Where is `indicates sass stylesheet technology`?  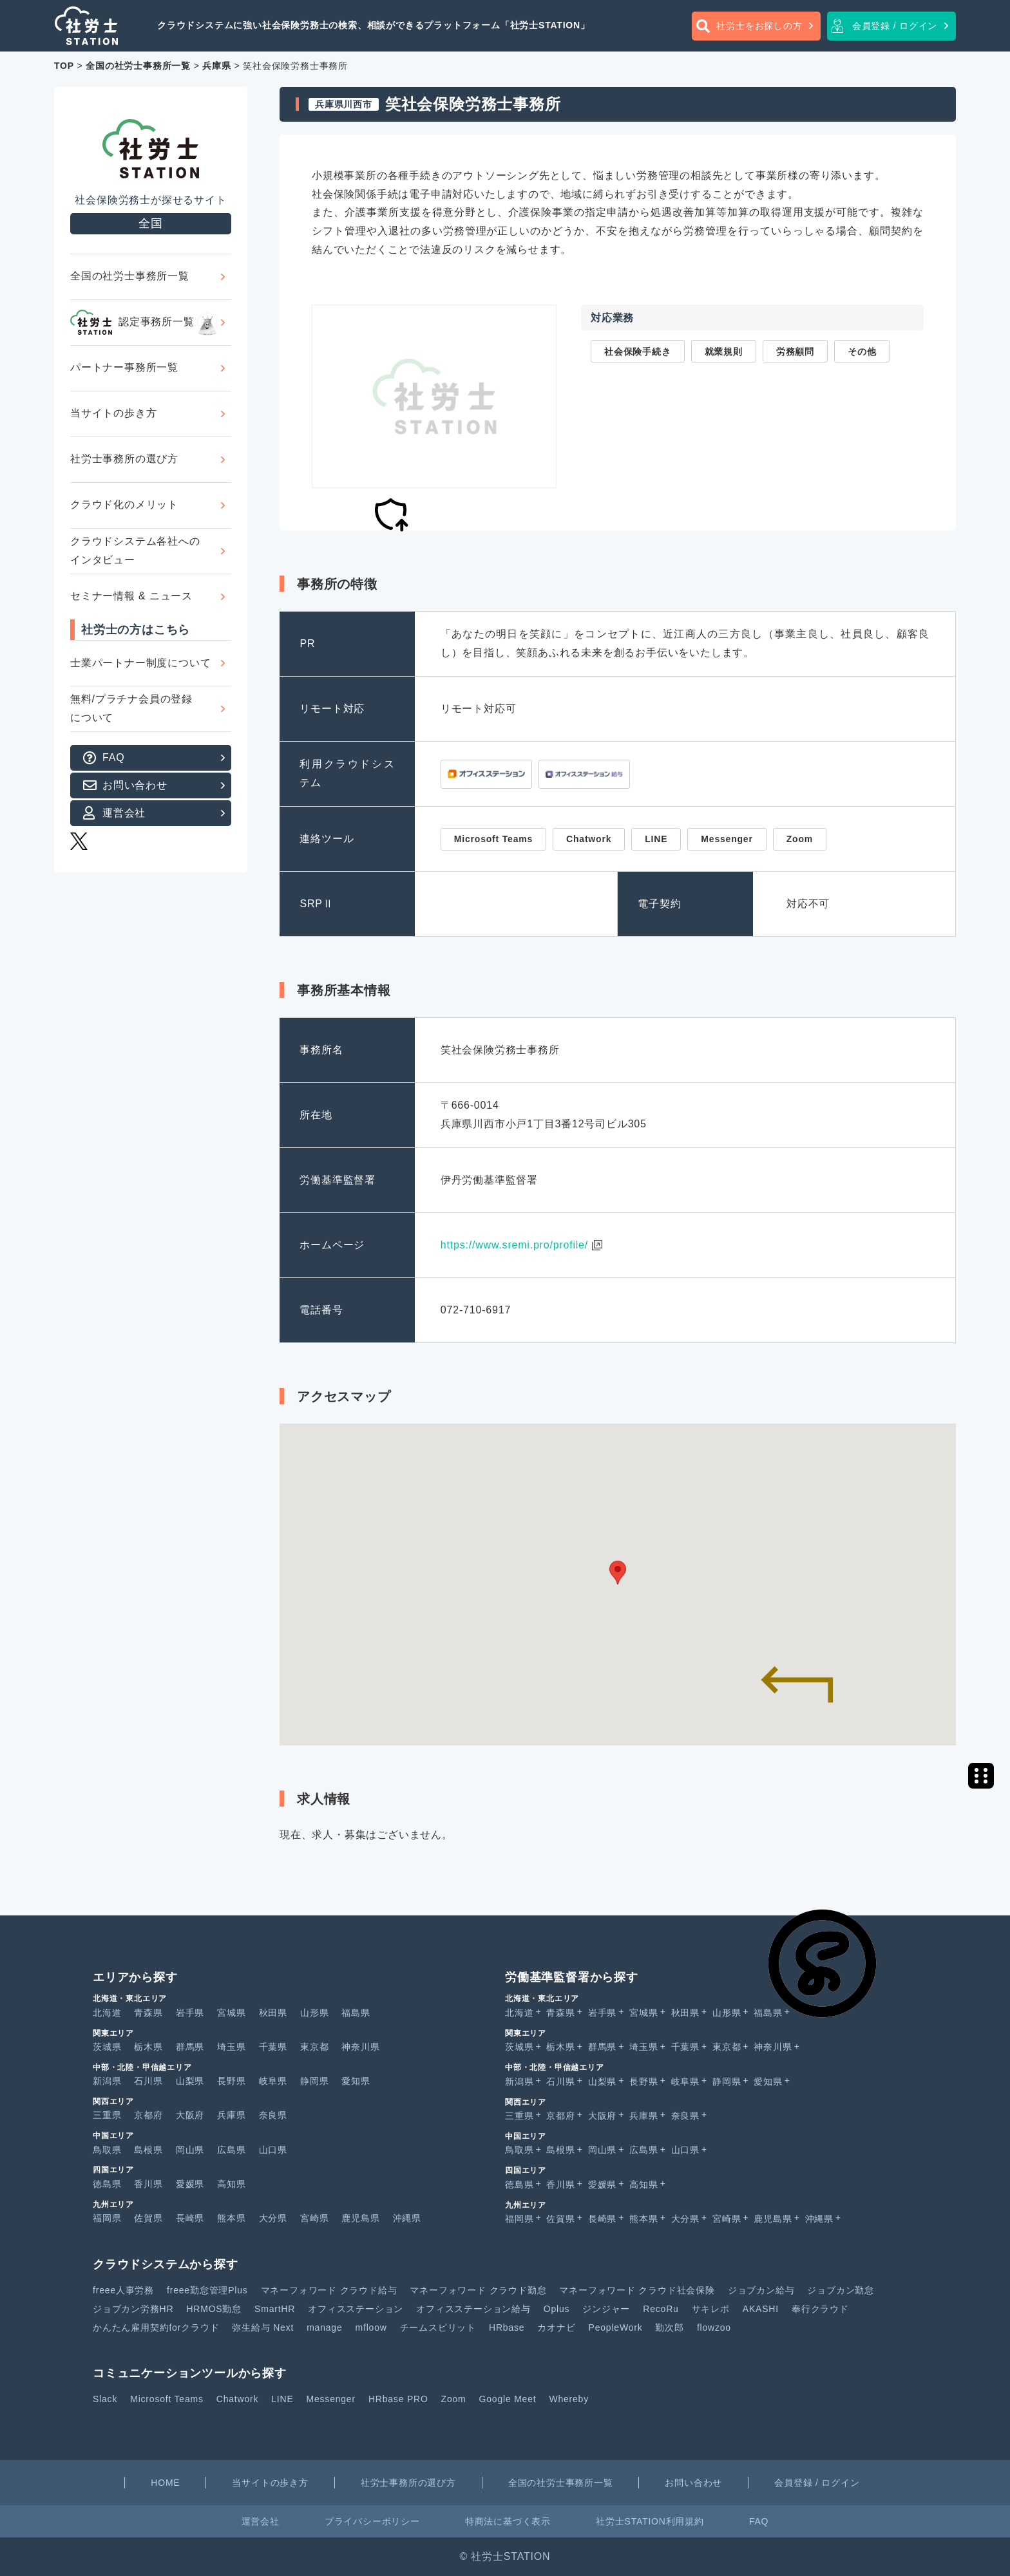
indicates sass stylesheet technology is located at coordinates (822, 1963).